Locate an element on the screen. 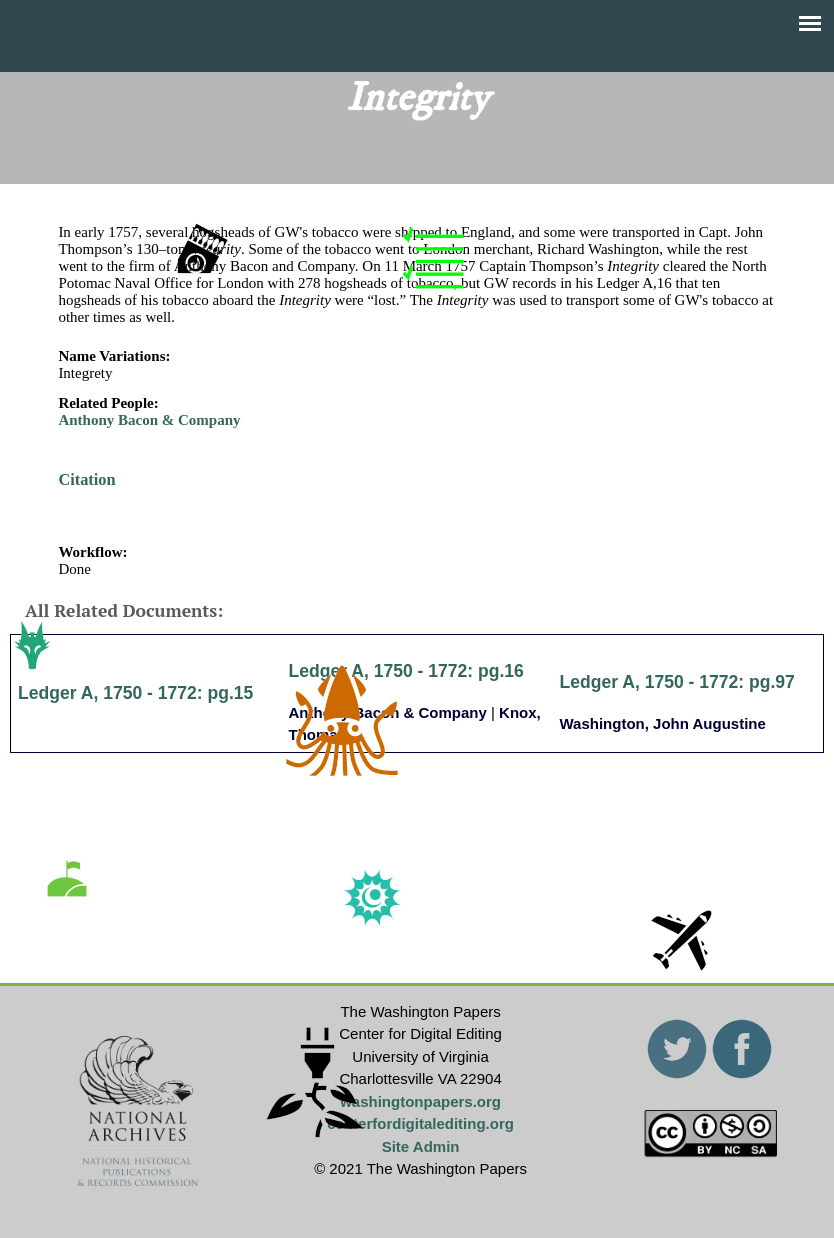 Image resolution: width=834 pixels, height=1238 pixels. sea creature or ocean-themed game element is located at coordinates (342, 720).